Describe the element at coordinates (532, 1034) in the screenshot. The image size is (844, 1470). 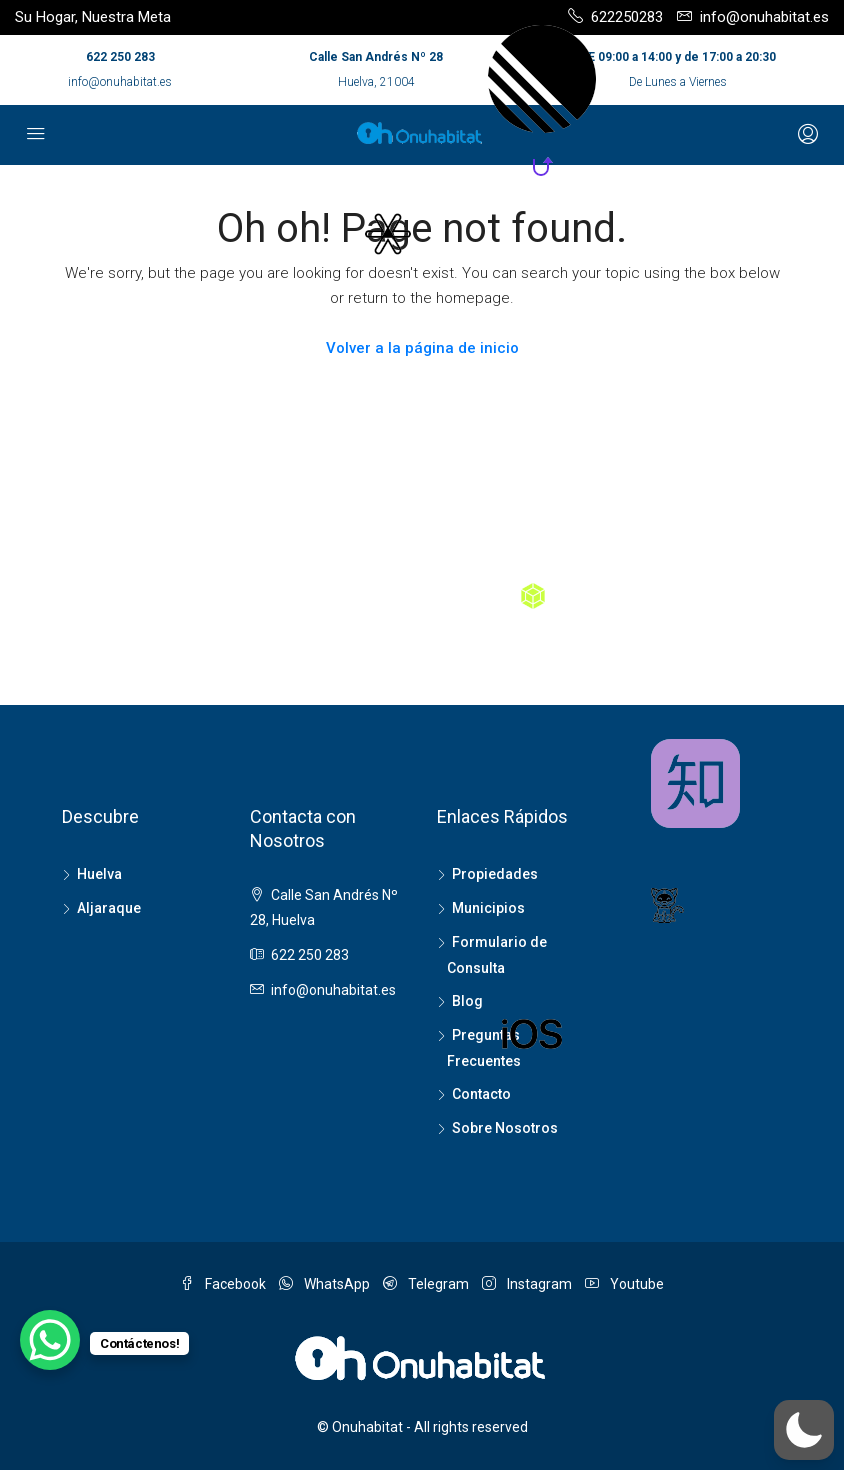
I see `indicates iOS platform compatibility` at that location.